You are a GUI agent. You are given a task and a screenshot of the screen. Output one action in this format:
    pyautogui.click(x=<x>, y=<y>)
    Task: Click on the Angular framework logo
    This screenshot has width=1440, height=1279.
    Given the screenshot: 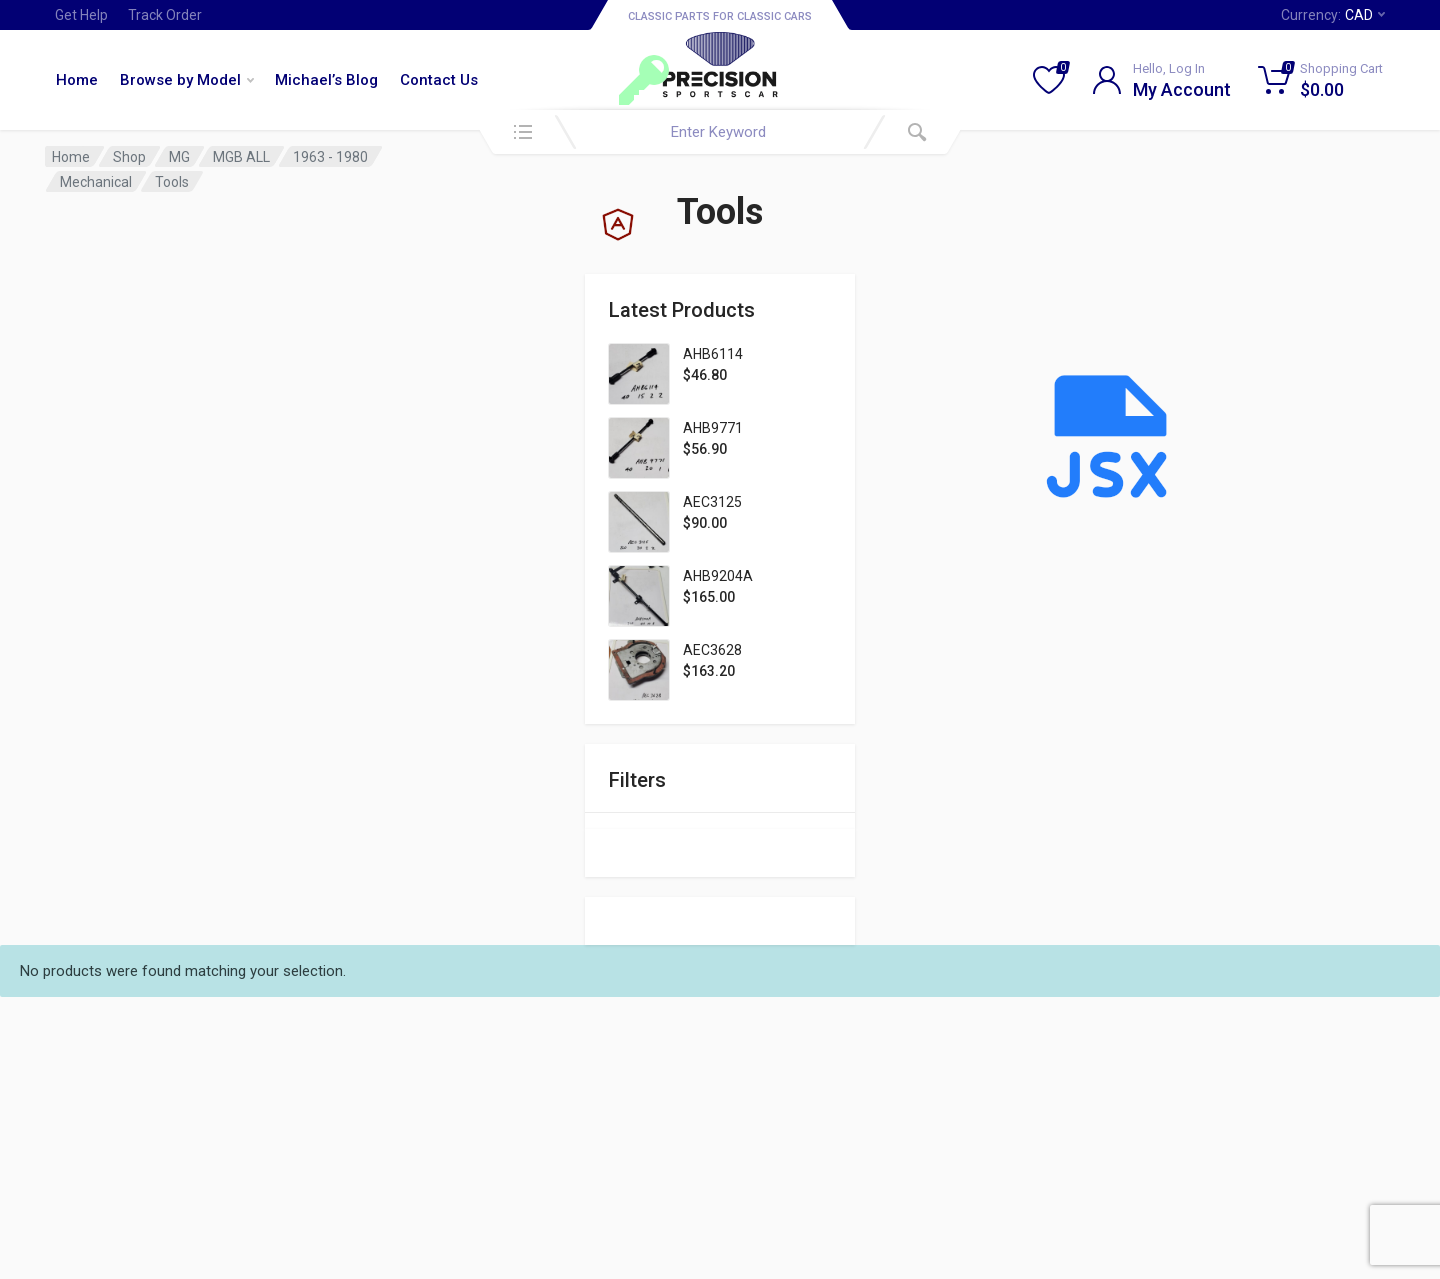 What is the action you would take?
    pyautogui.click(x=618, y=224)
    